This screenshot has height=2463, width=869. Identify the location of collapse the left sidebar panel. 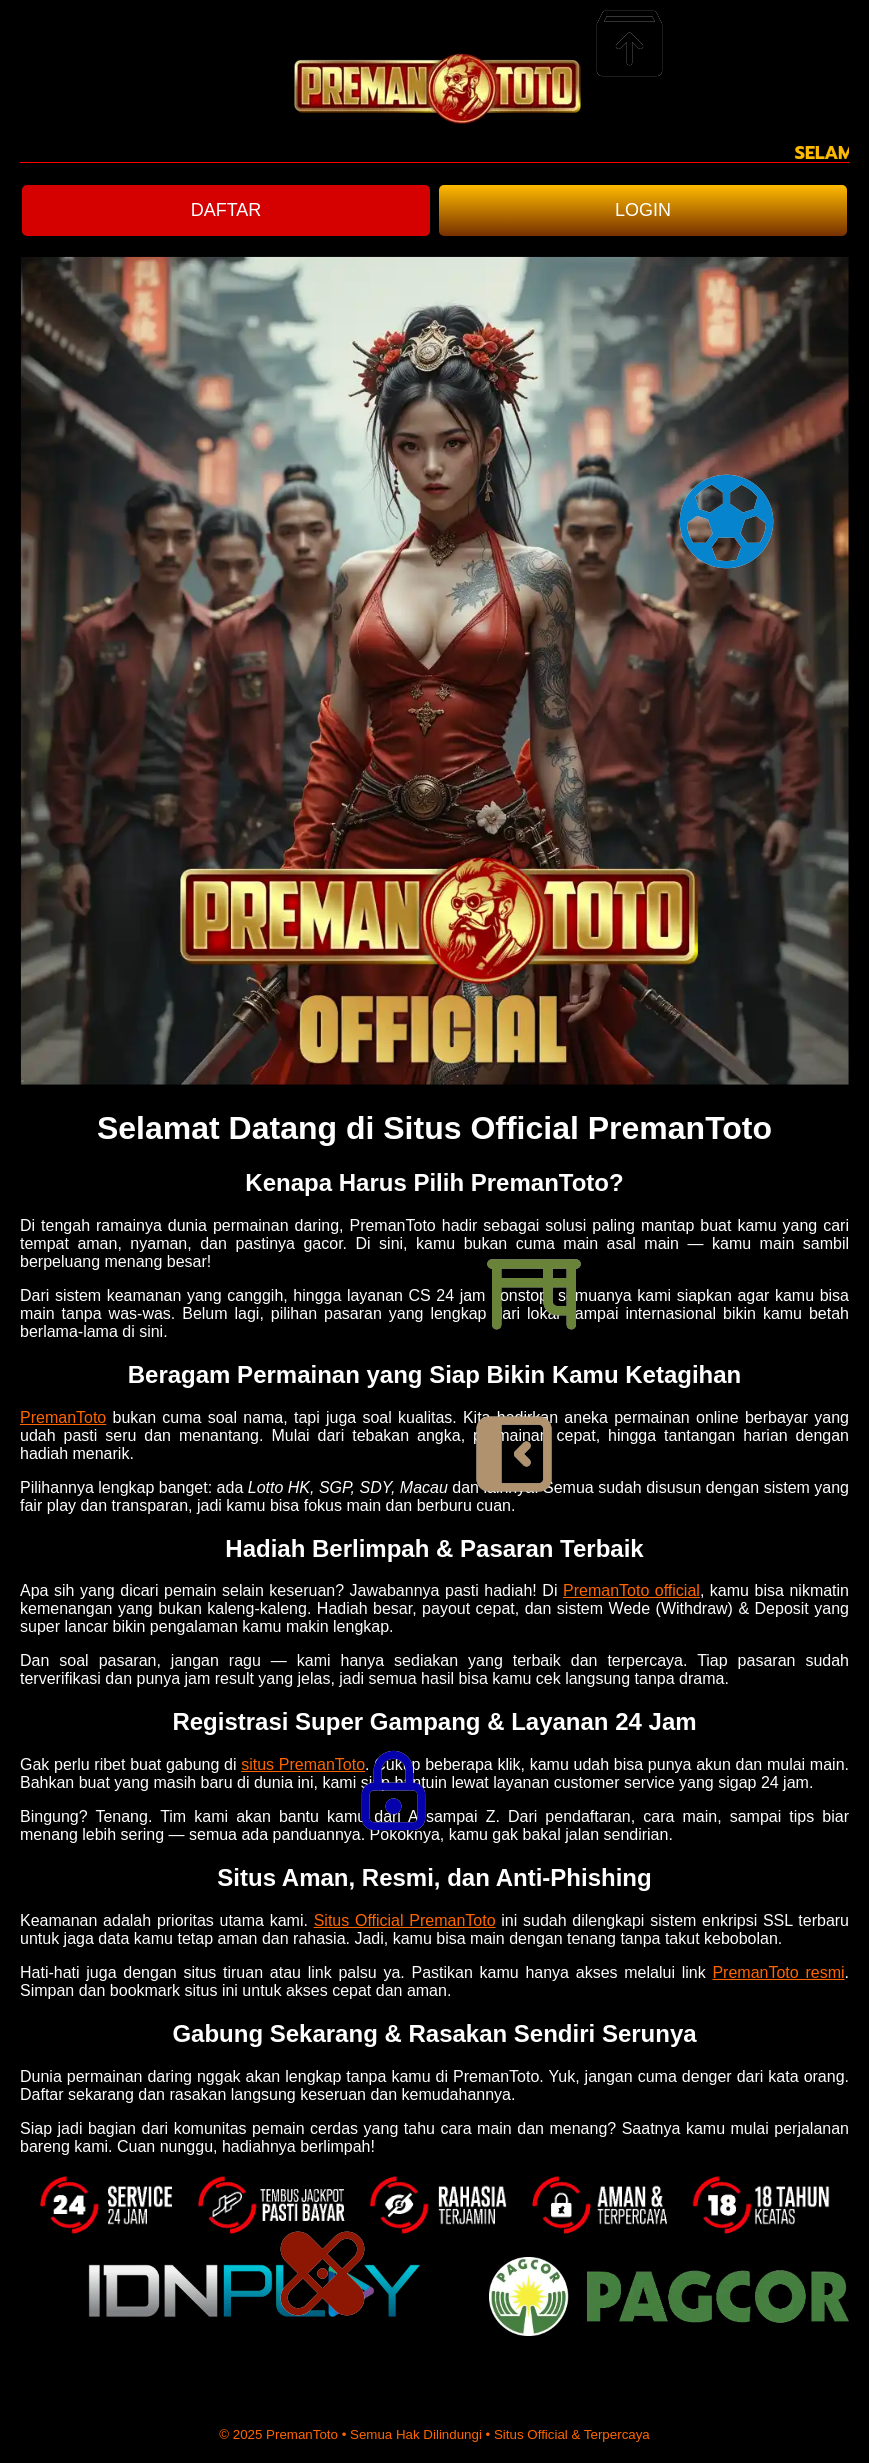
(514, 1454).